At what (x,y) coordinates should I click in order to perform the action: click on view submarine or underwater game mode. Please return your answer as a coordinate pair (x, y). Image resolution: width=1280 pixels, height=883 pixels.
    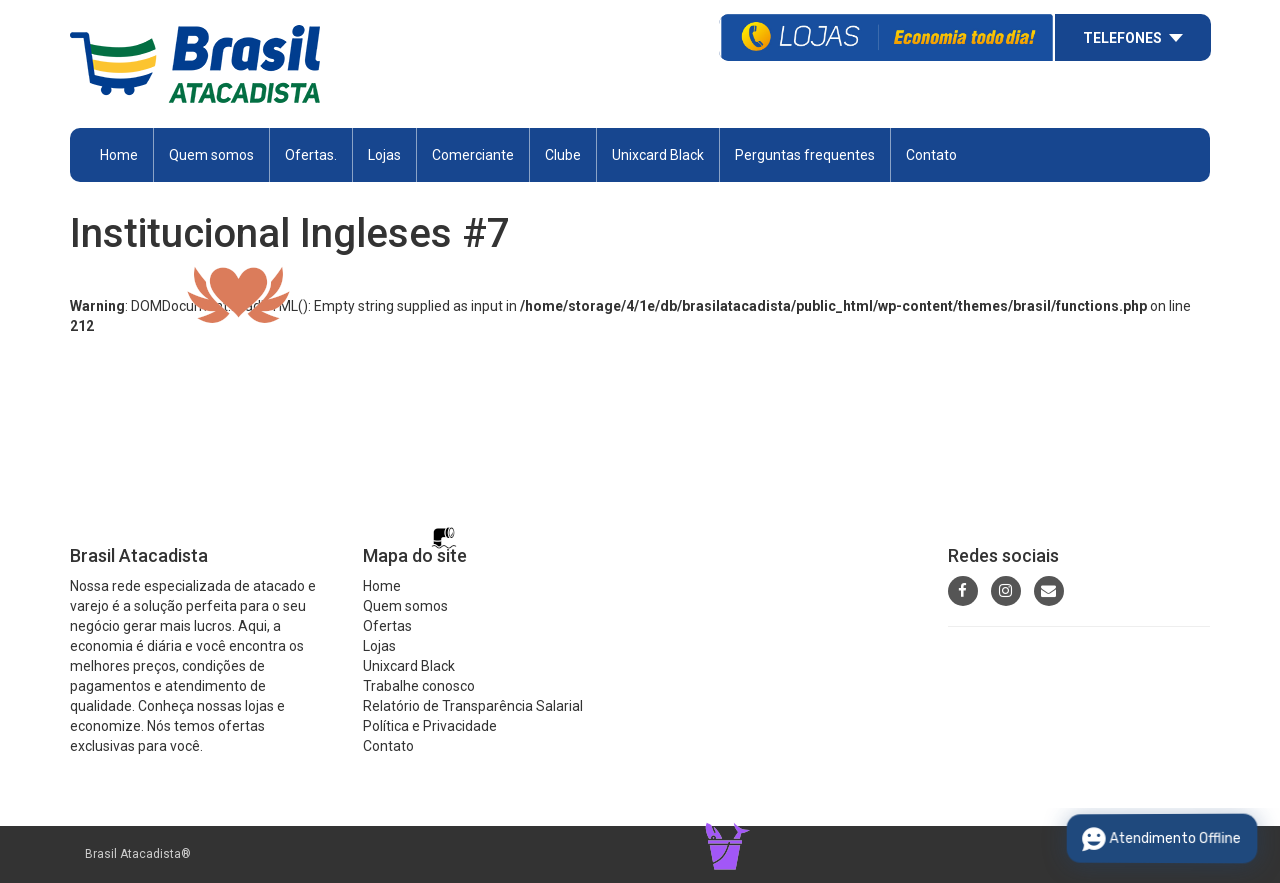
    Looking at the image, I should click on (444, 538).